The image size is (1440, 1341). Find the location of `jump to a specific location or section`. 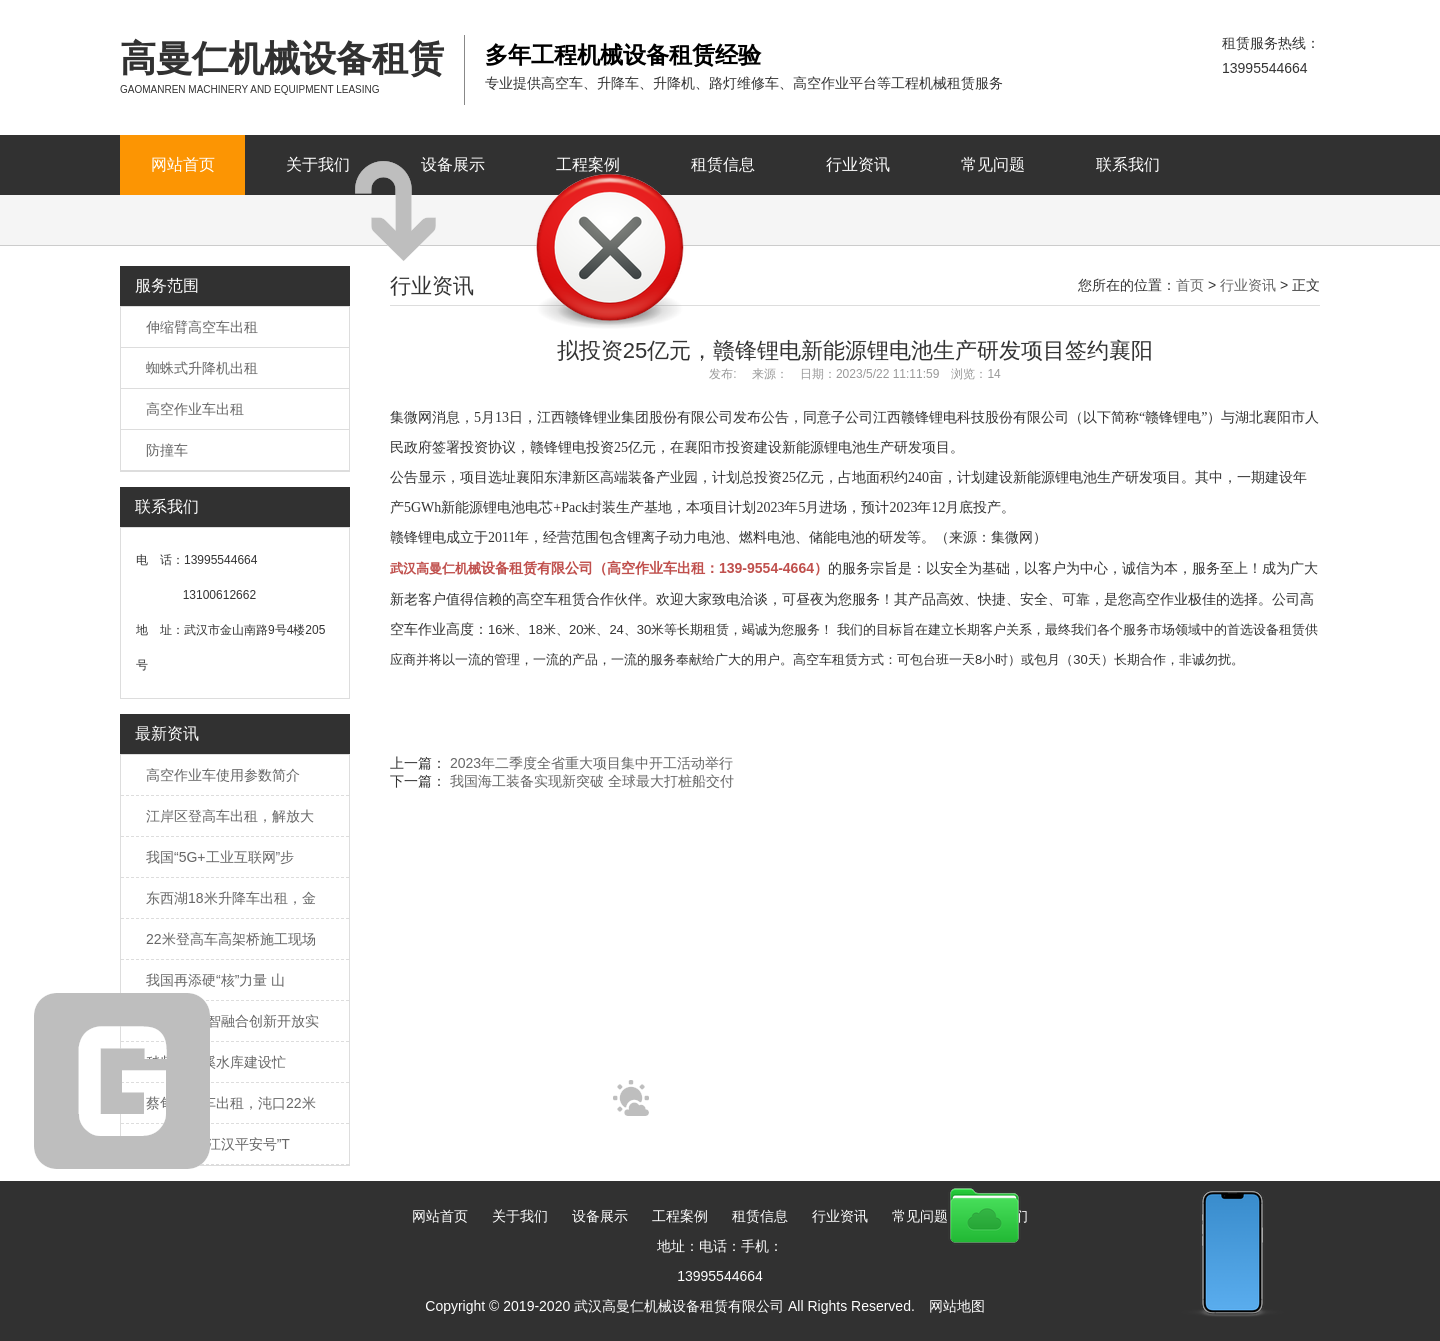

jump to a specific location or section is located at coordinates (395, 209).